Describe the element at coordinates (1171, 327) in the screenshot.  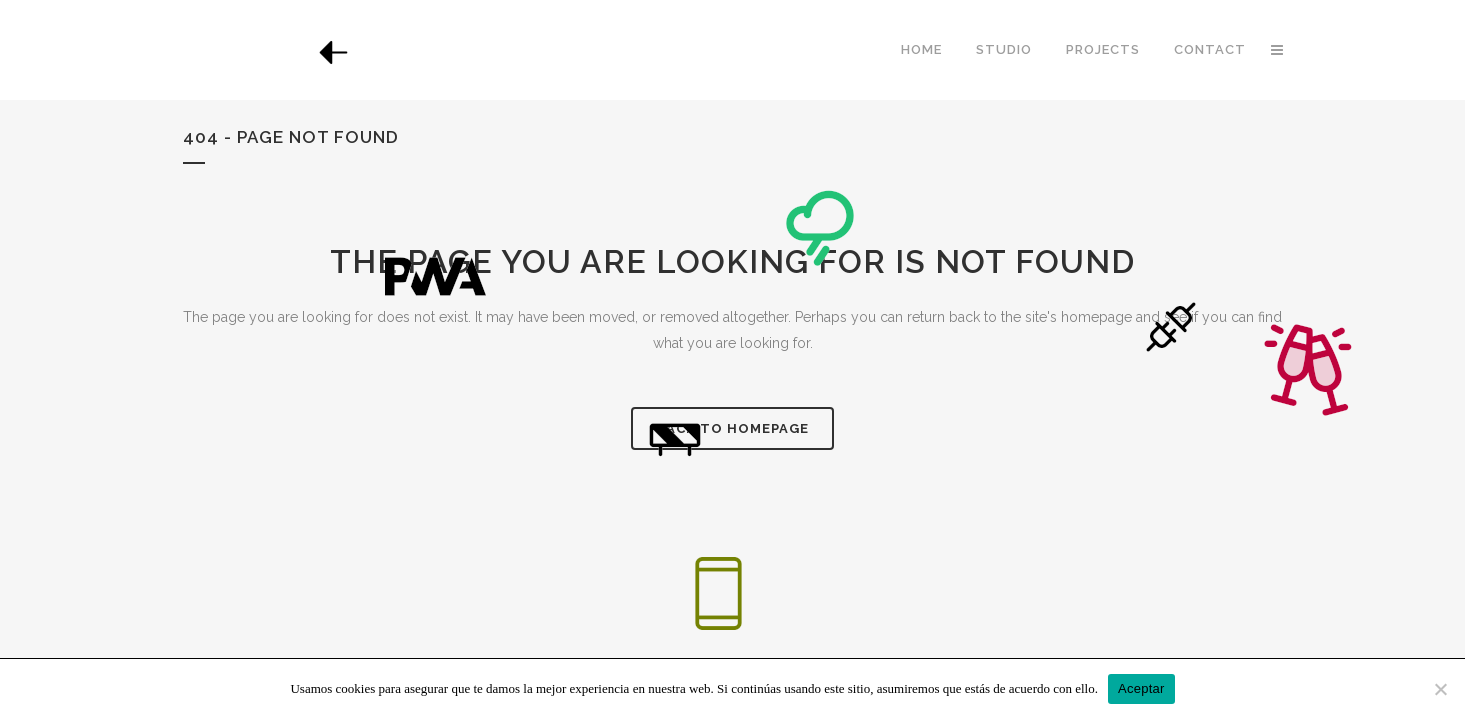
I see `connect or pair devices` at that location.